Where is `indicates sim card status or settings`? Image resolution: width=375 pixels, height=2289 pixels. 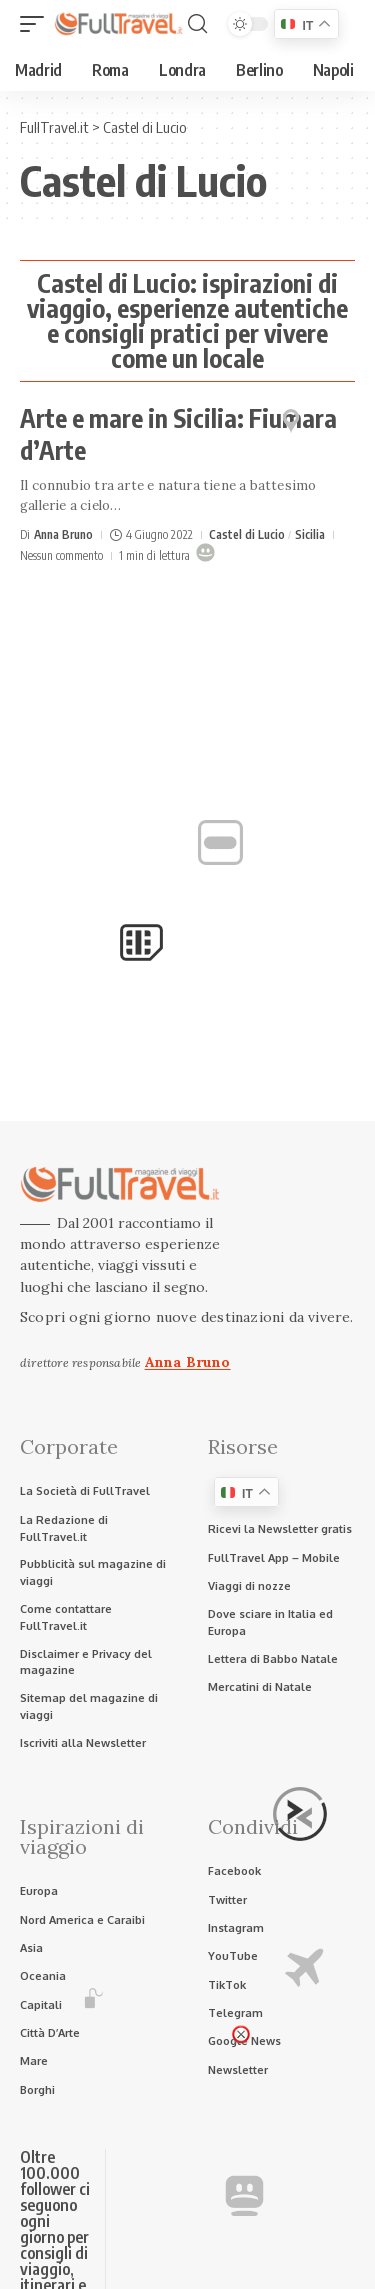
indicates sim card status or settings is located at coordinates (141, 942).